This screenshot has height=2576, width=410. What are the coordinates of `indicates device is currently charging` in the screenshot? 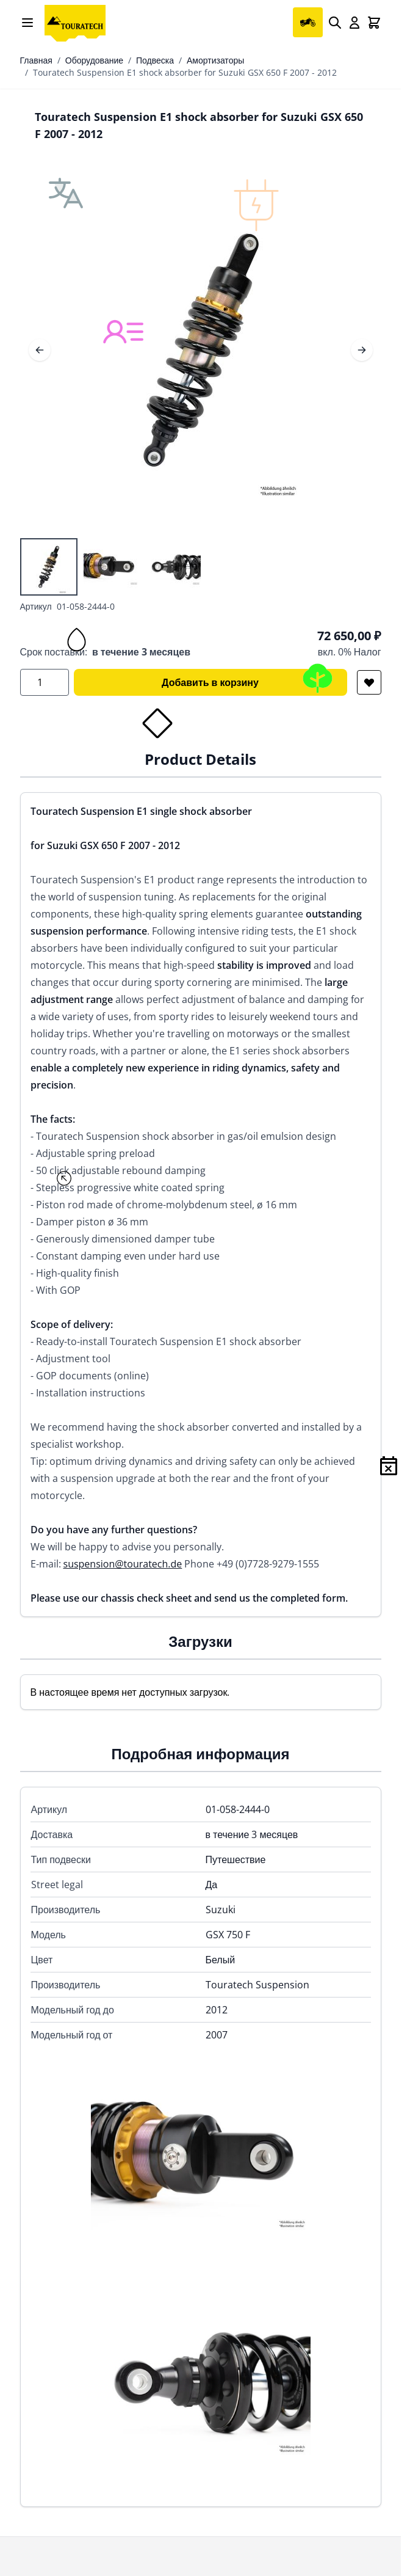 It's located at (256, 205).